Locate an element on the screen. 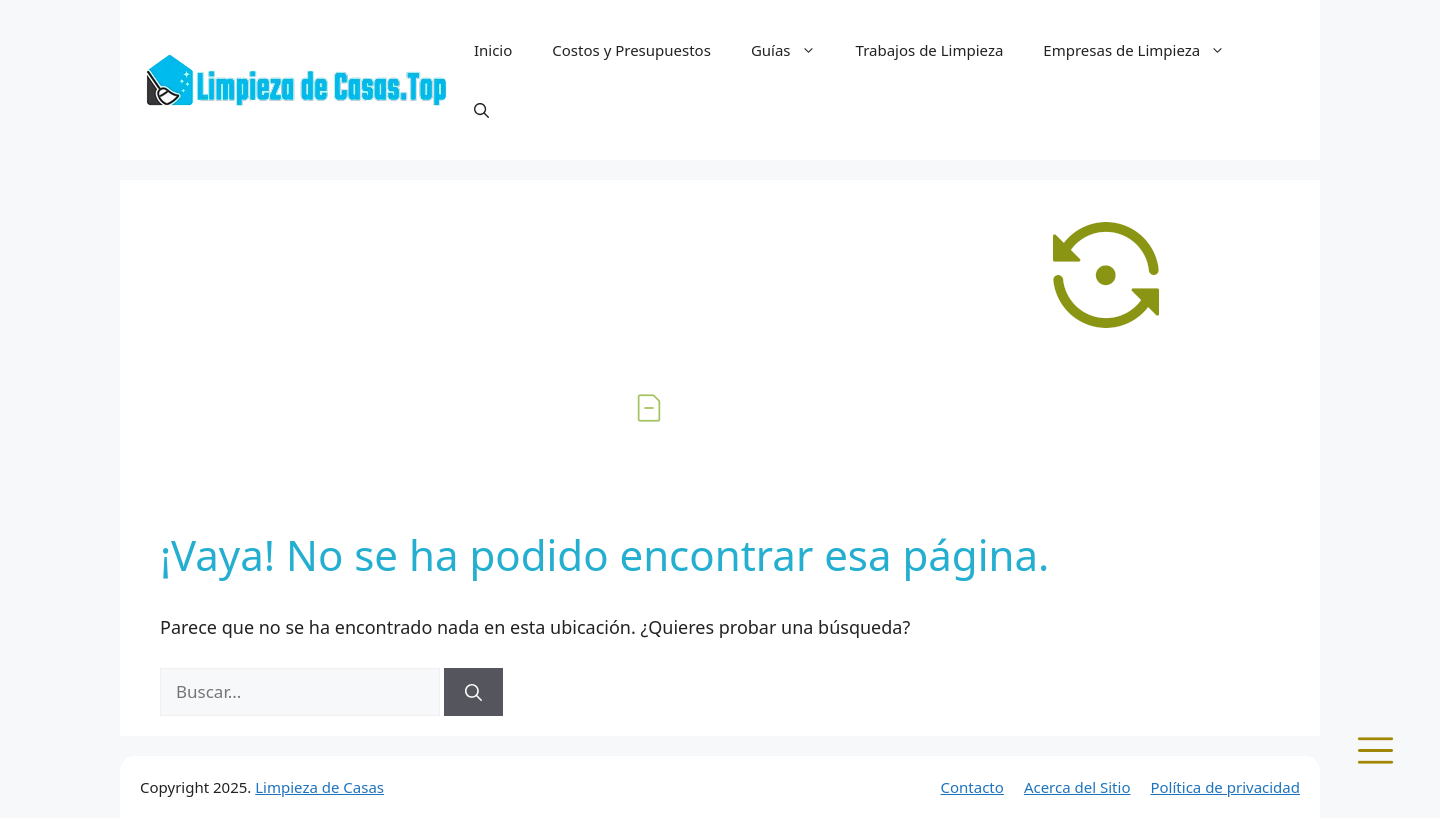 The width and height of the screenshot is (1440, 818). indicates a file has been removed or deleted is located at coordinates (649, 408).